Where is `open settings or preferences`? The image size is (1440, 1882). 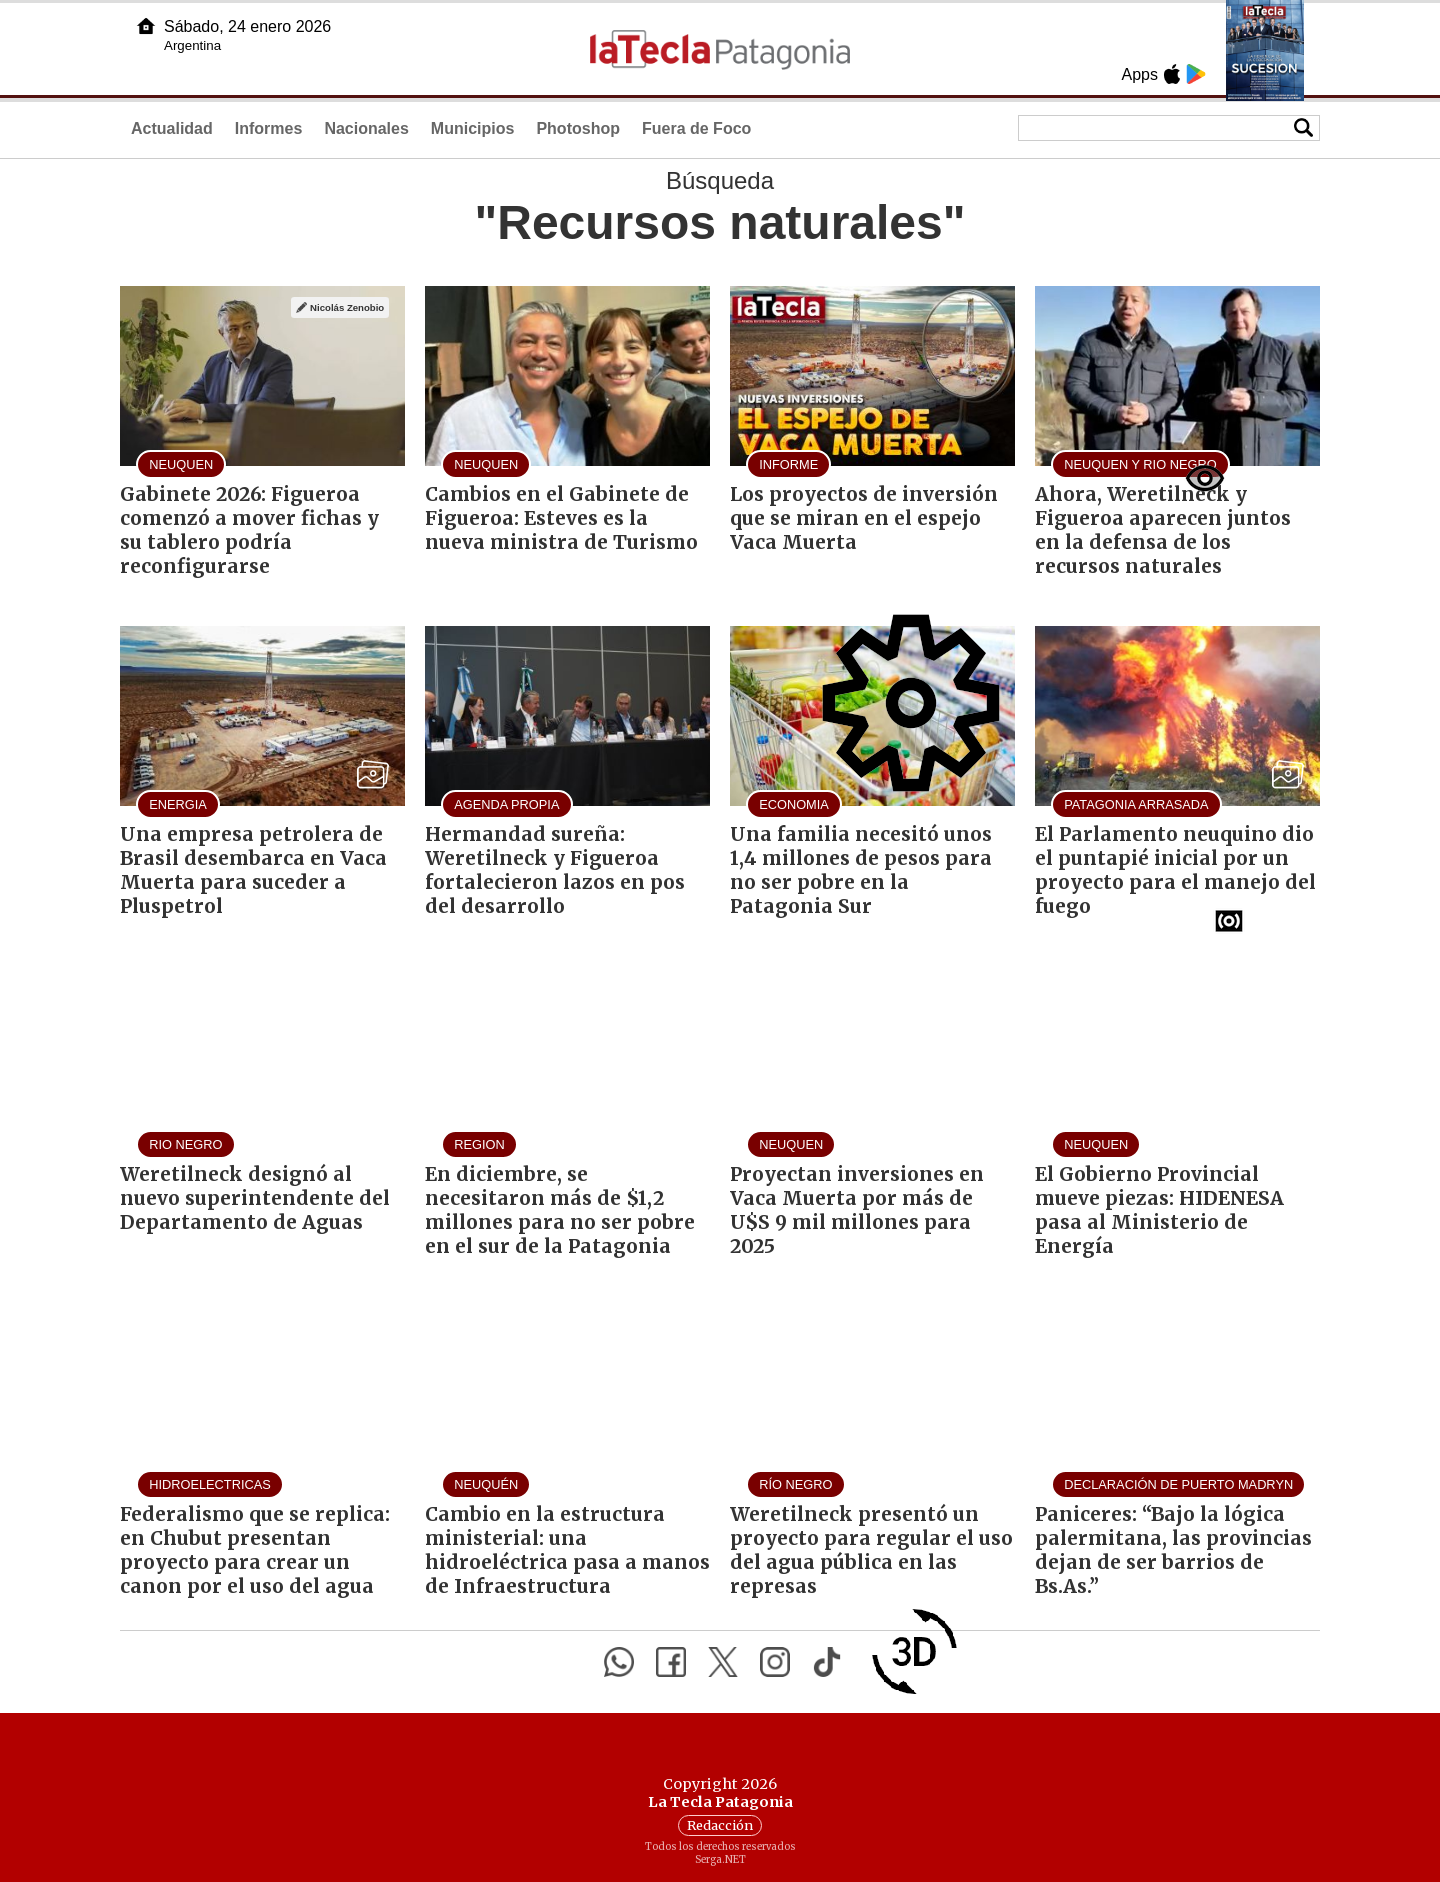
open settings or preferences is located at coordinates (911, 703).